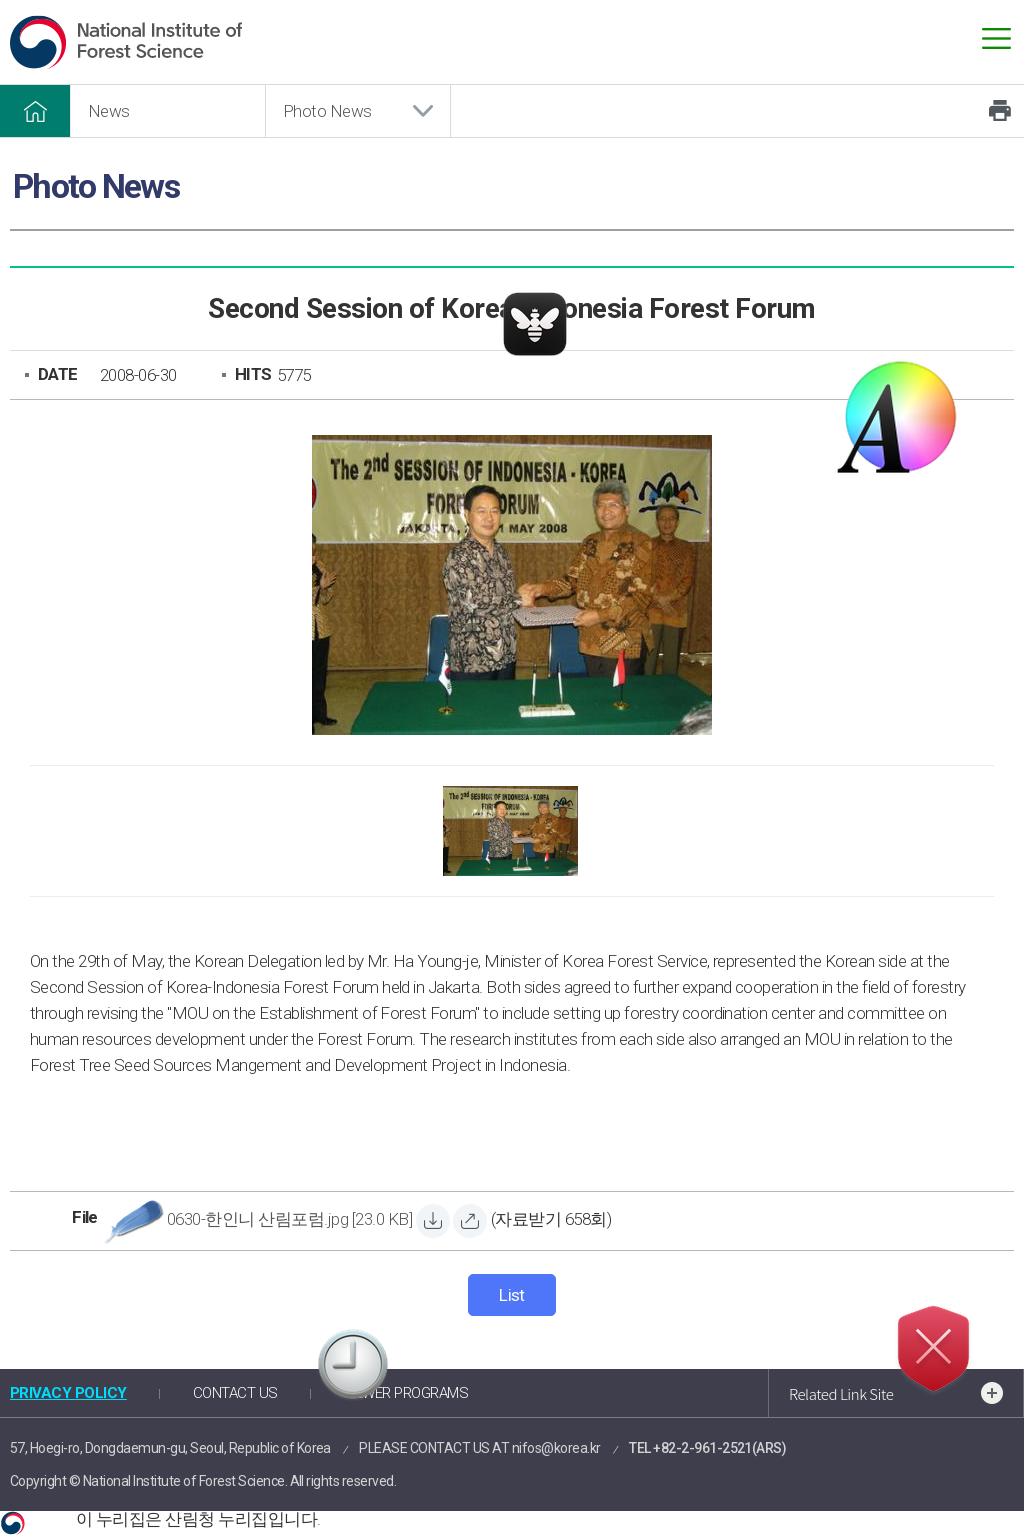  I want to click on customize font and color settings, so click(896, 408).